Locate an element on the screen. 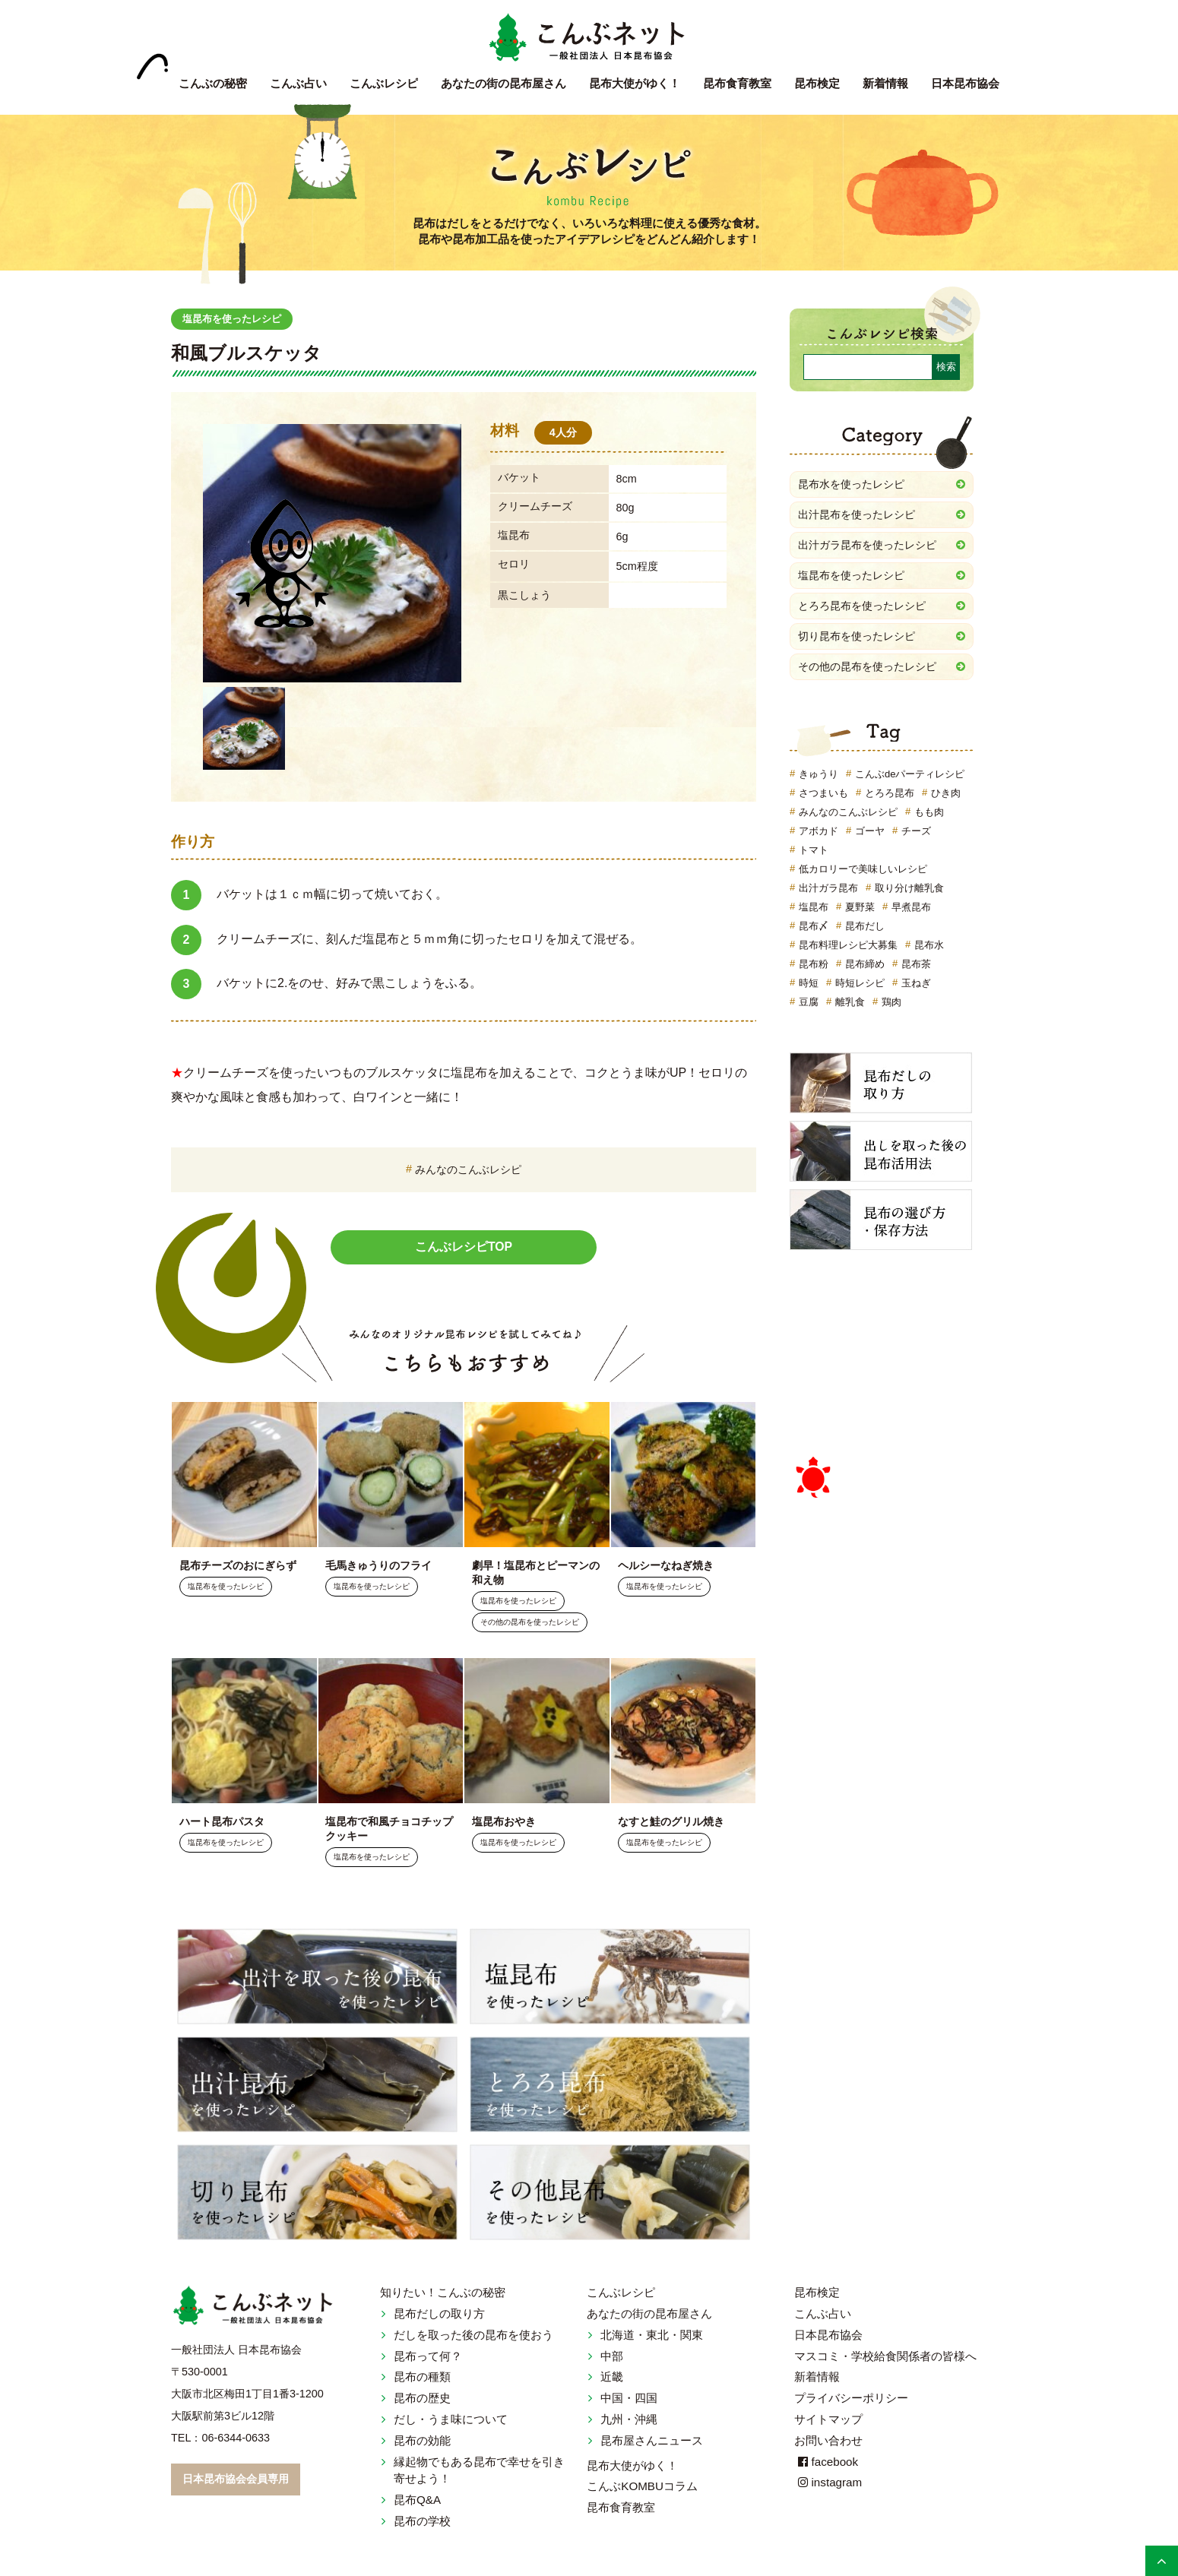 Image resolution: width=1178 pixels, height=2576 pixels. go to the Galaxus website or app is located at coordinates (813, 1477).